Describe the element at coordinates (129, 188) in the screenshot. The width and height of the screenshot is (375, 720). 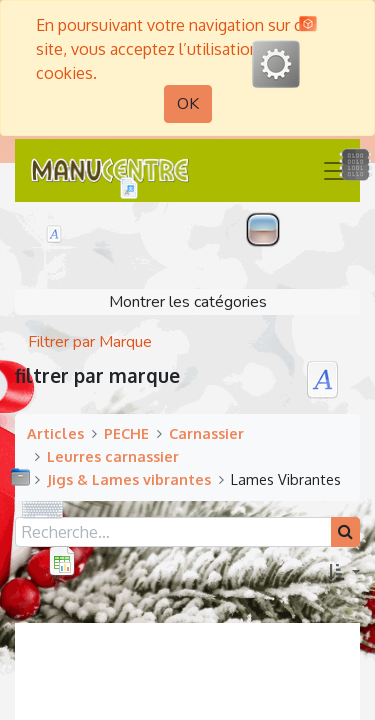
I see `a gettext translation template file (.pot)` at that location.